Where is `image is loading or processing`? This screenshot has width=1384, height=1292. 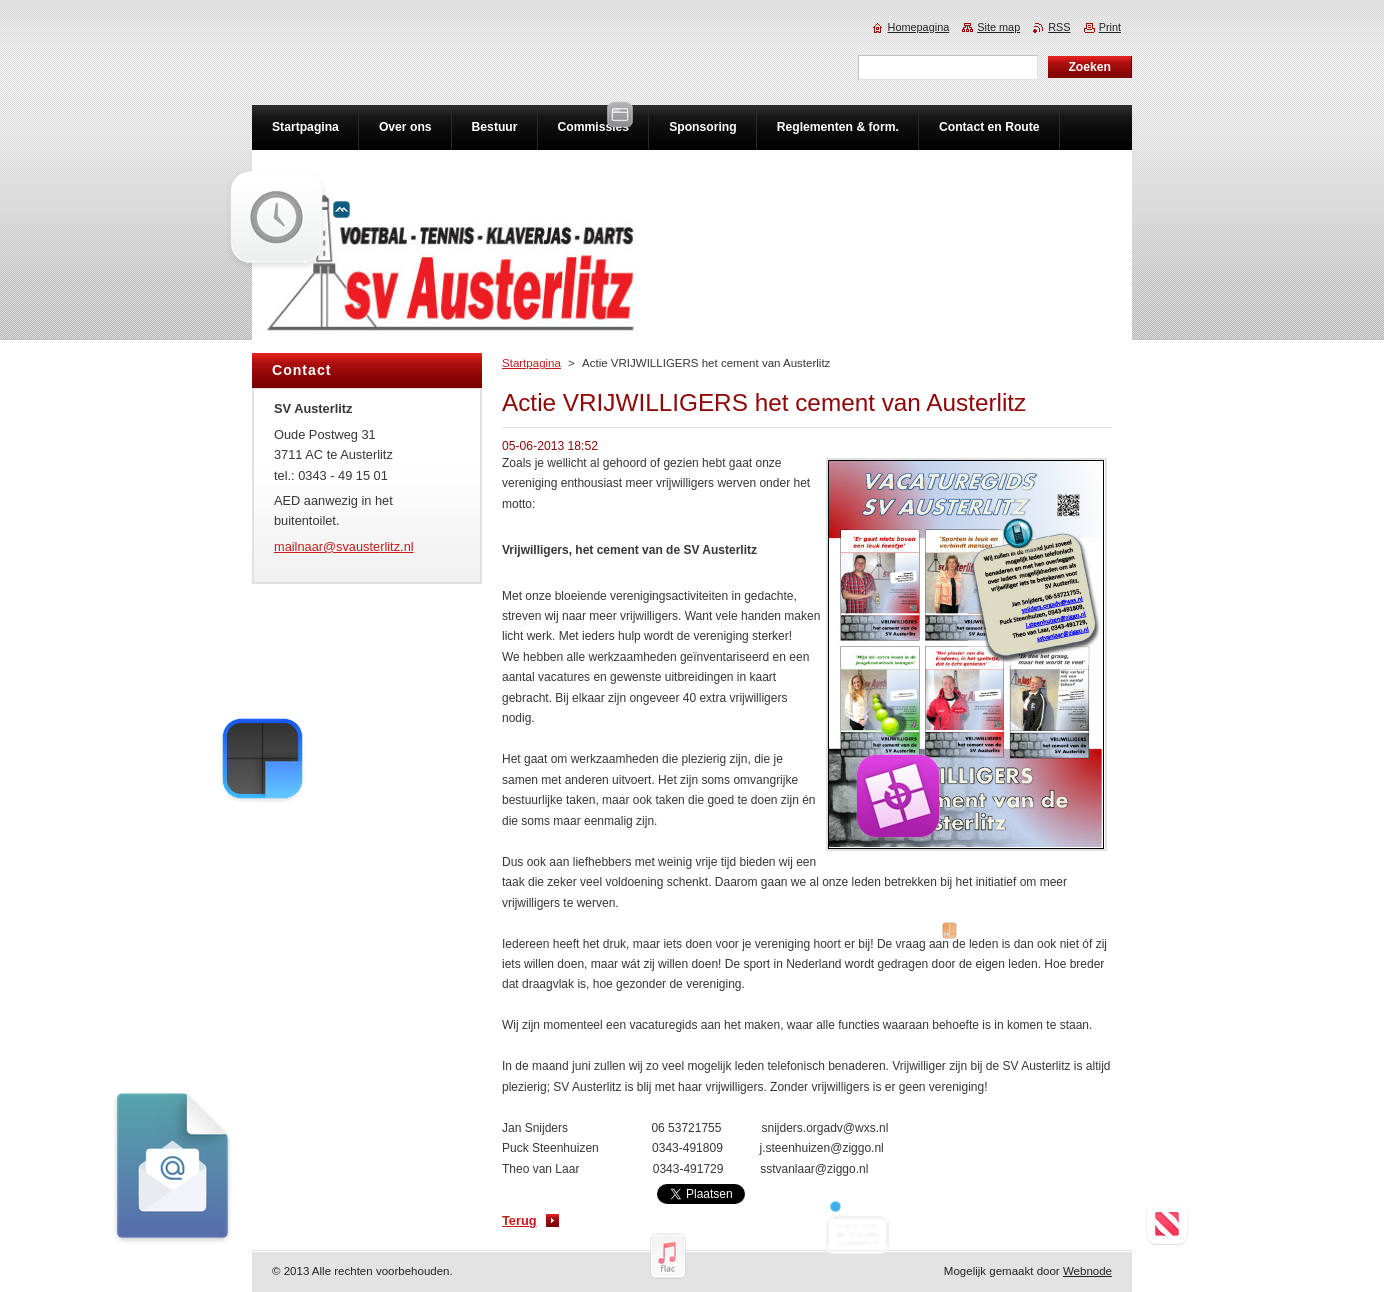 image is loading or processing is located at coordinates (276, 217).